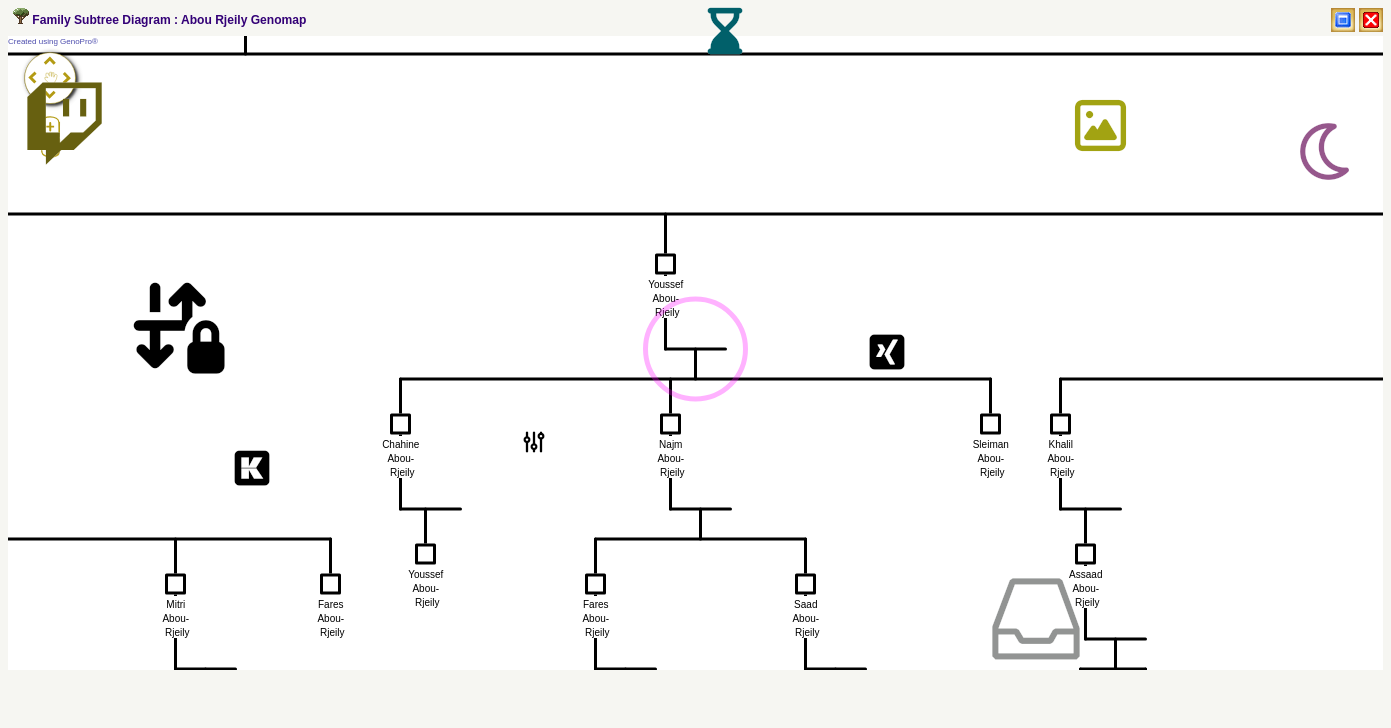  What do you see at coordinates (1328, 151) in the screenshot?
I see `toggle dark mode` at bounding box center [1328, 151].